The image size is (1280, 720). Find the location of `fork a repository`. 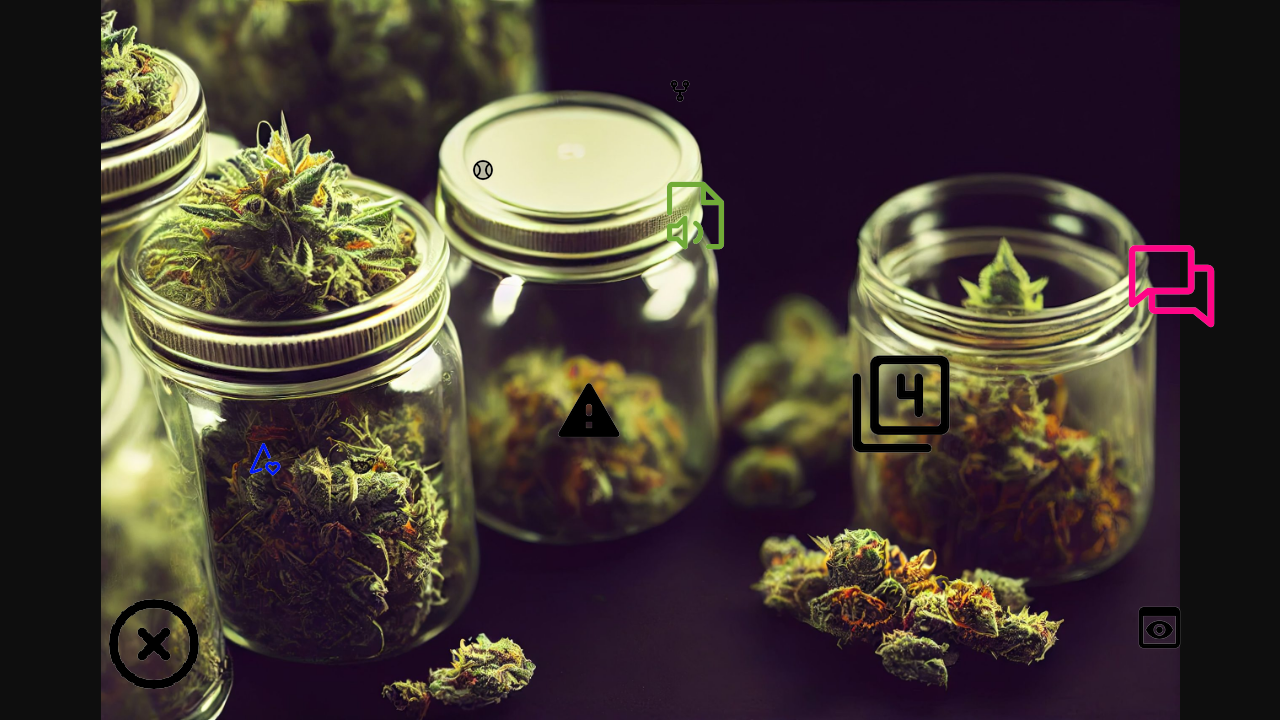

fork a repository is located at coordinates (680, 91).